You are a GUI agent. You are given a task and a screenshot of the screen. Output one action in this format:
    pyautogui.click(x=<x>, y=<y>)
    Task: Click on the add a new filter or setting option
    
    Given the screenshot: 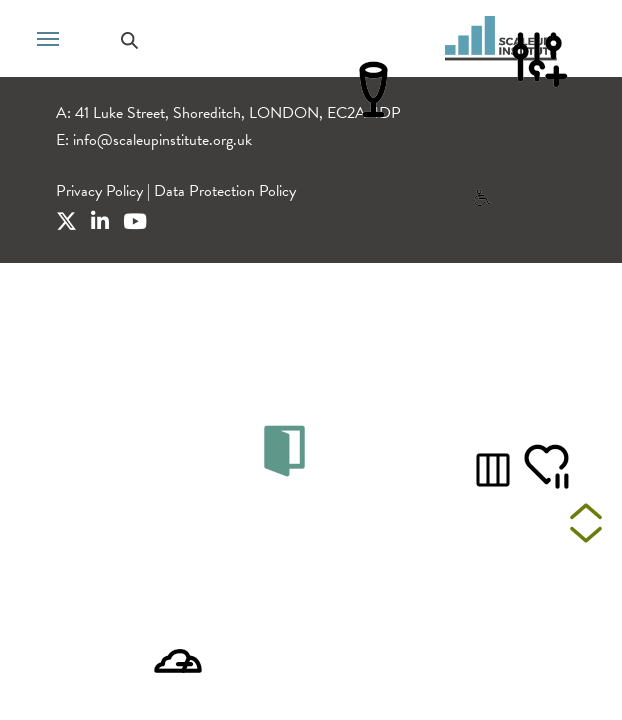 What is the action you would take?
    pyautogui.click(x=537, y=57)
    